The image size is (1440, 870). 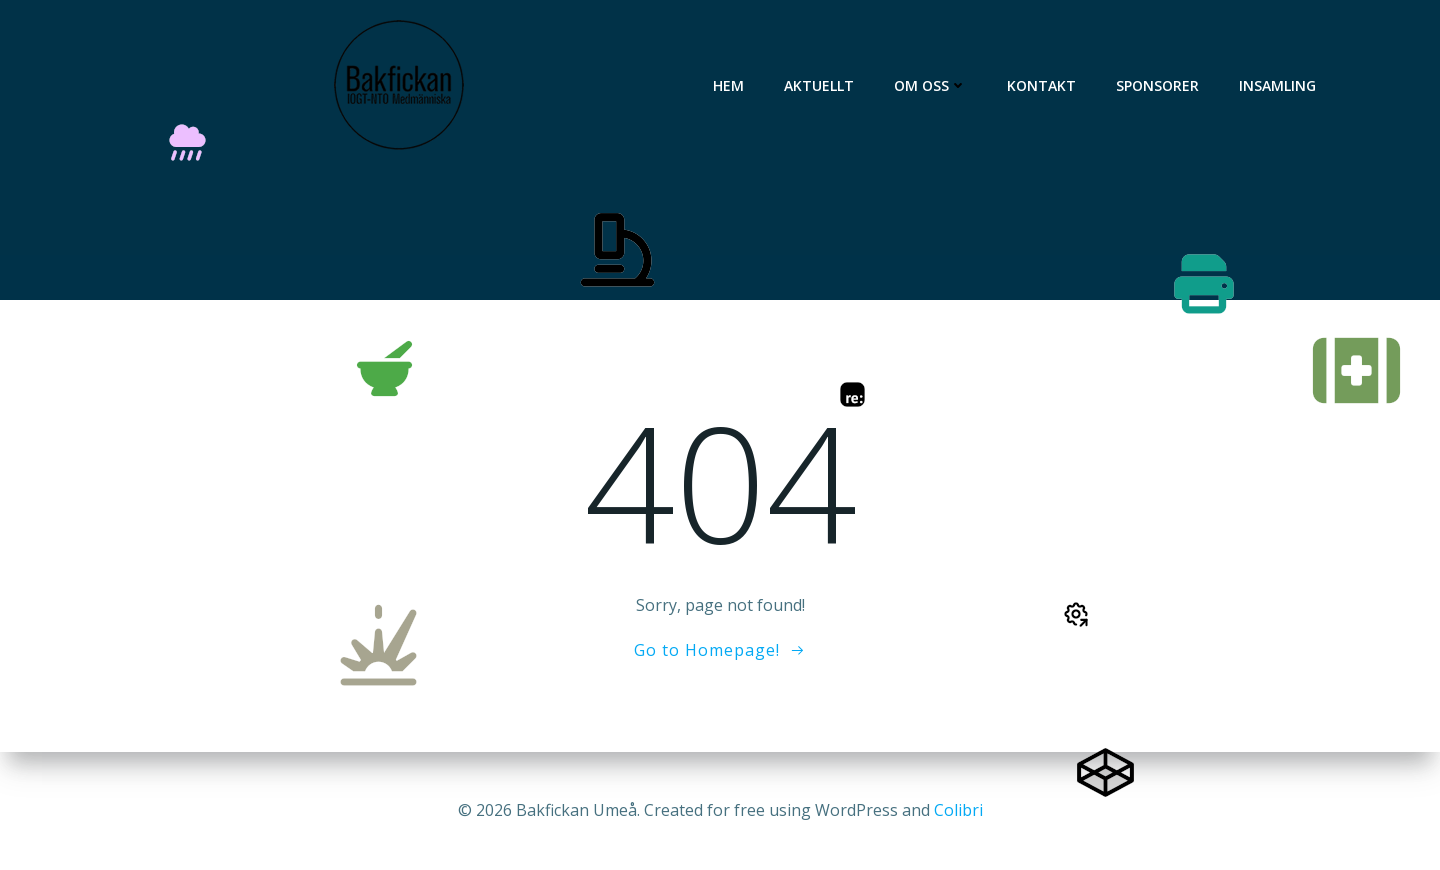 I want to click on print this document, so click(x=1204, y=284).